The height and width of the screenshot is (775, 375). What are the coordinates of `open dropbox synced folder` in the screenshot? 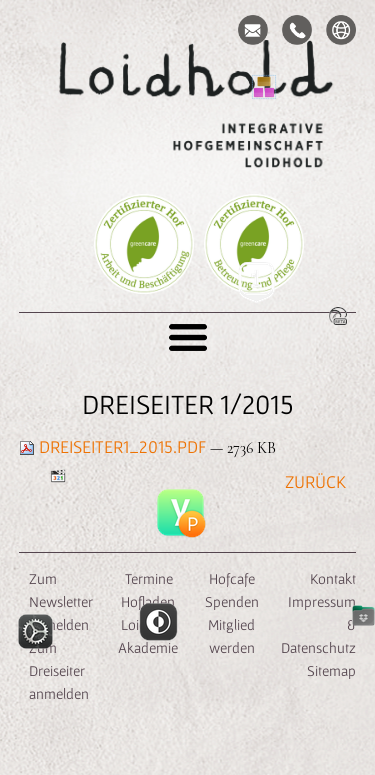 It's located at (363, 615).